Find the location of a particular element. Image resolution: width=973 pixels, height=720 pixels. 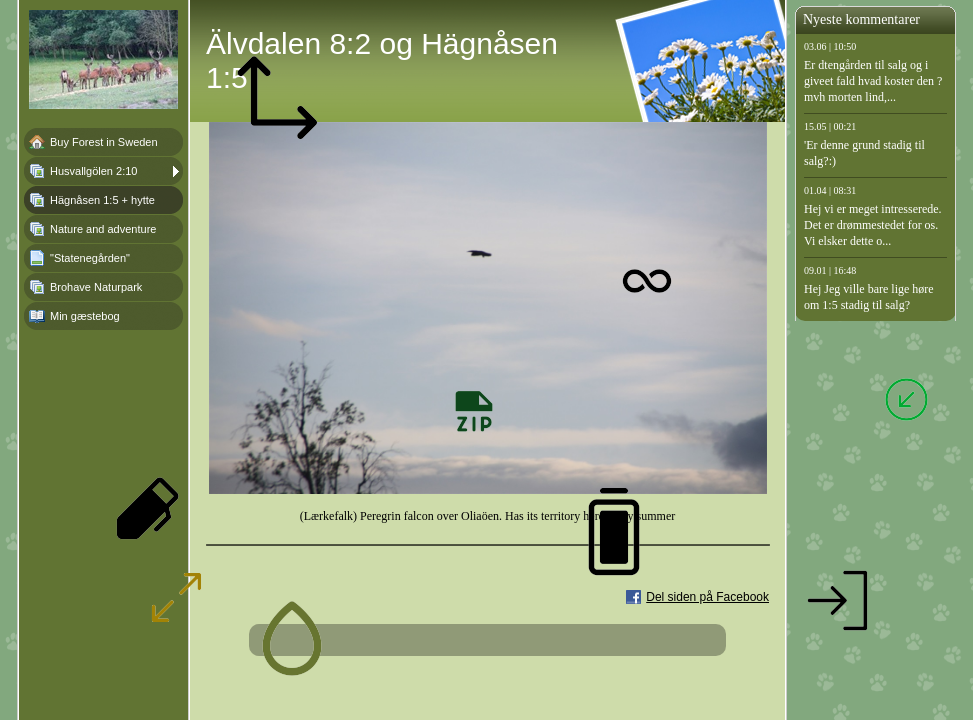

adjust vector path or anchor points is located at coordinates (274, 96).